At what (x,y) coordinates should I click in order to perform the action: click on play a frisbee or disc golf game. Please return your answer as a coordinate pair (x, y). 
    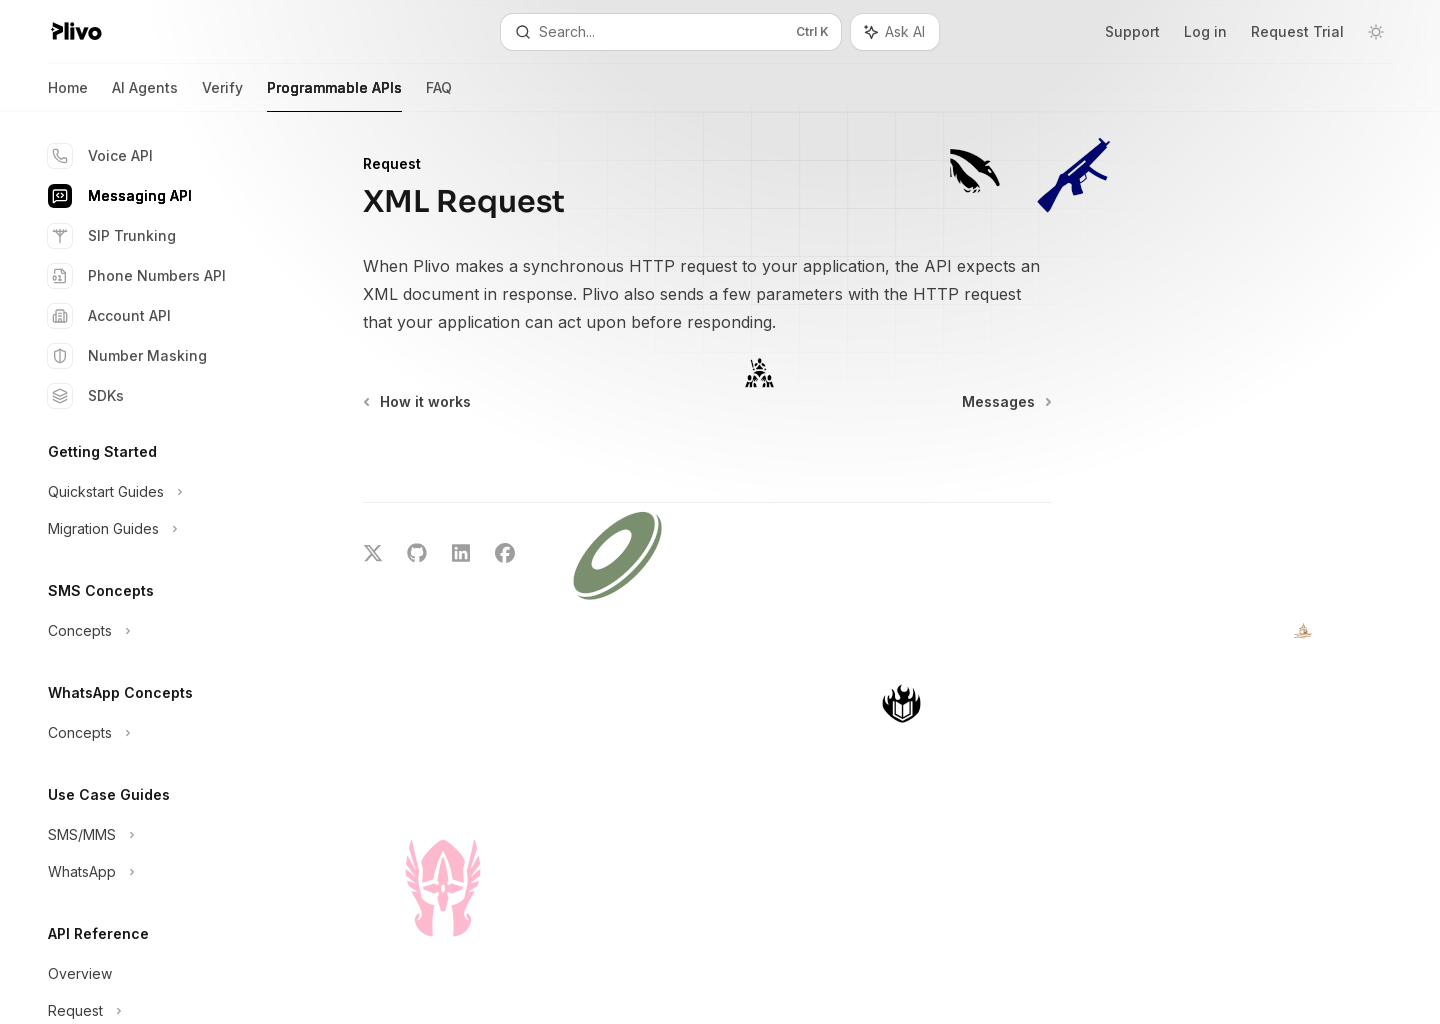
    Looking at the image, I should click on (617, 555).